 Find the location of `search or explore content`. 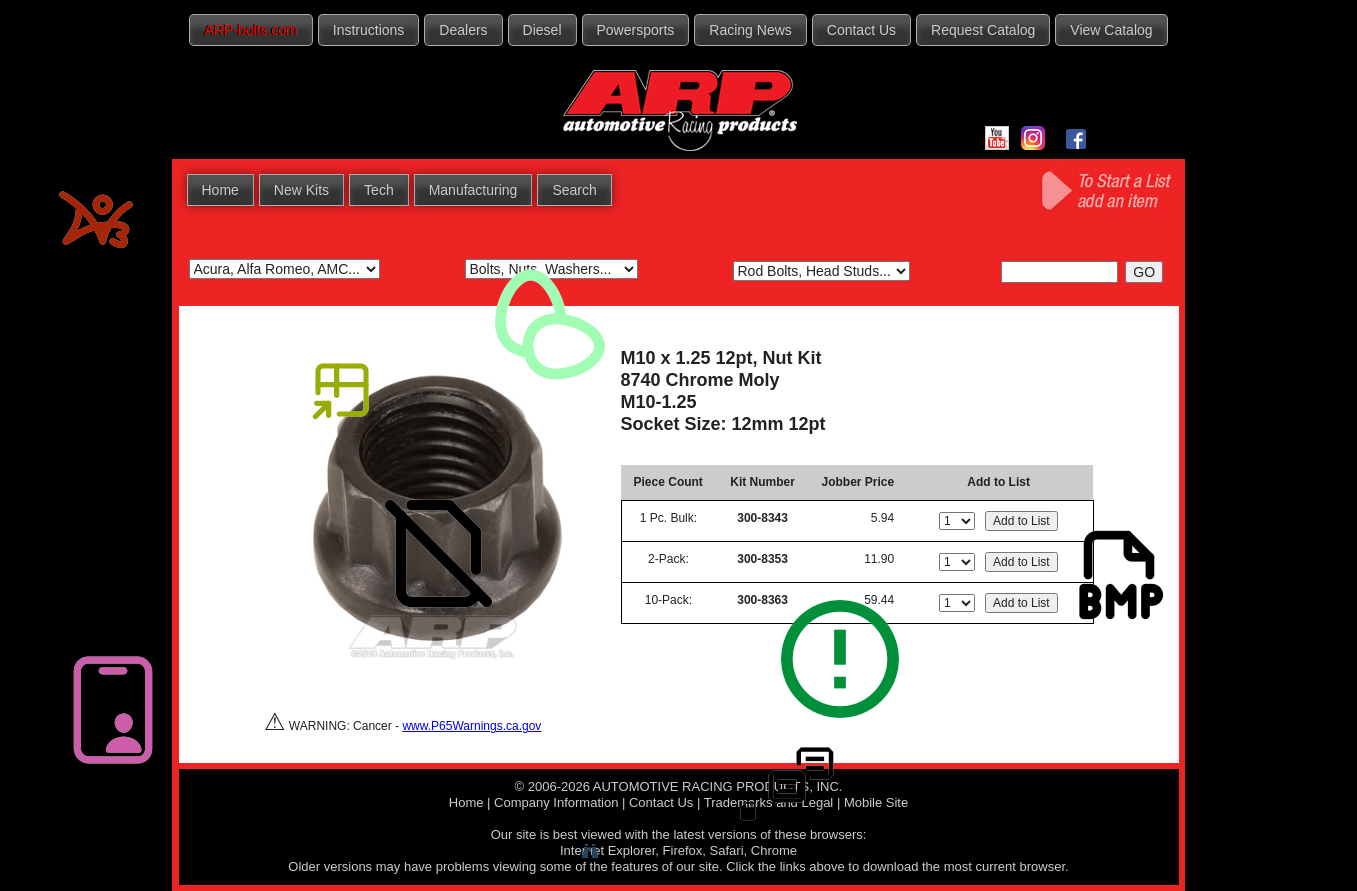

search or explore content is located at coordinates (590, 851).